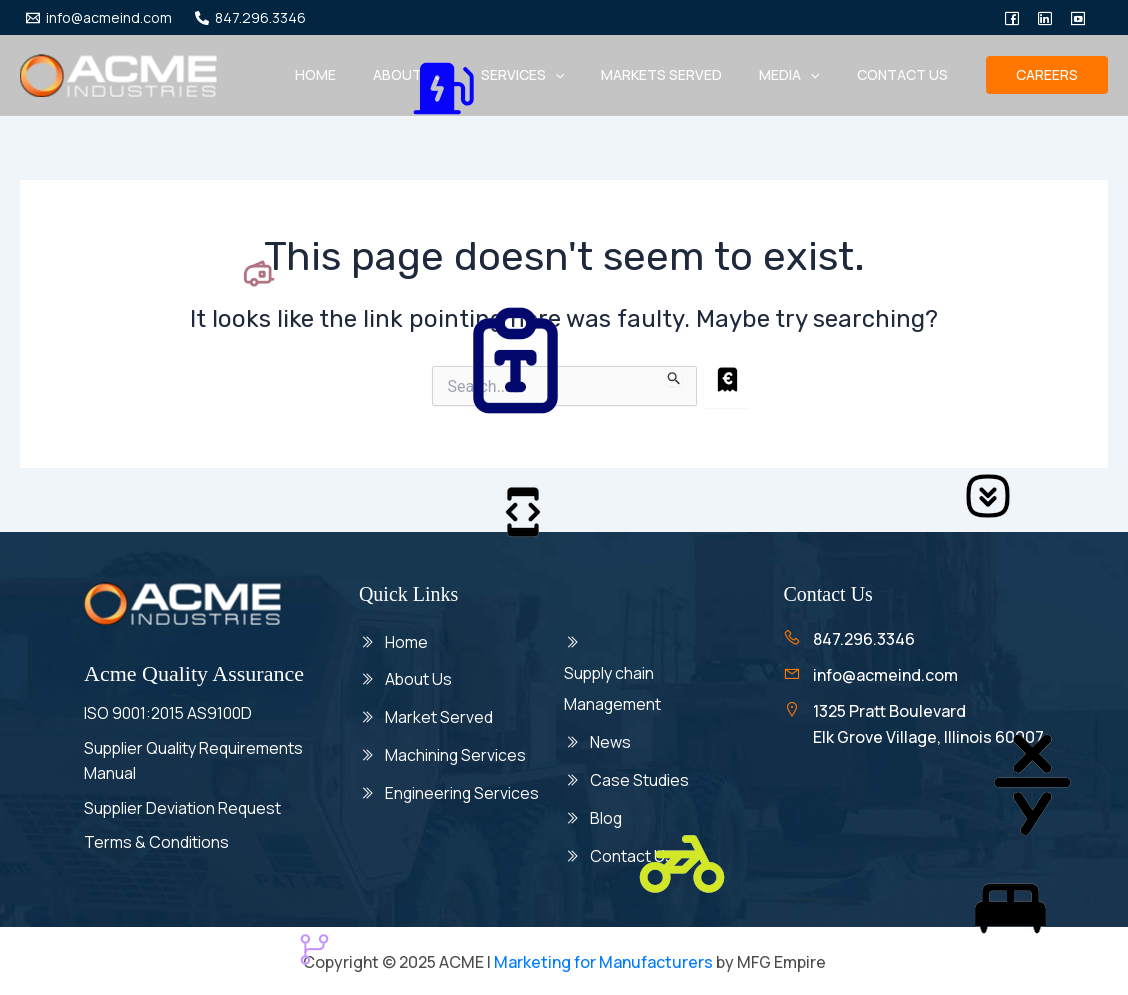 The height and width of the screenshot is (995, 1128). I want to click on view euro payment receipt, so click(727, 379).